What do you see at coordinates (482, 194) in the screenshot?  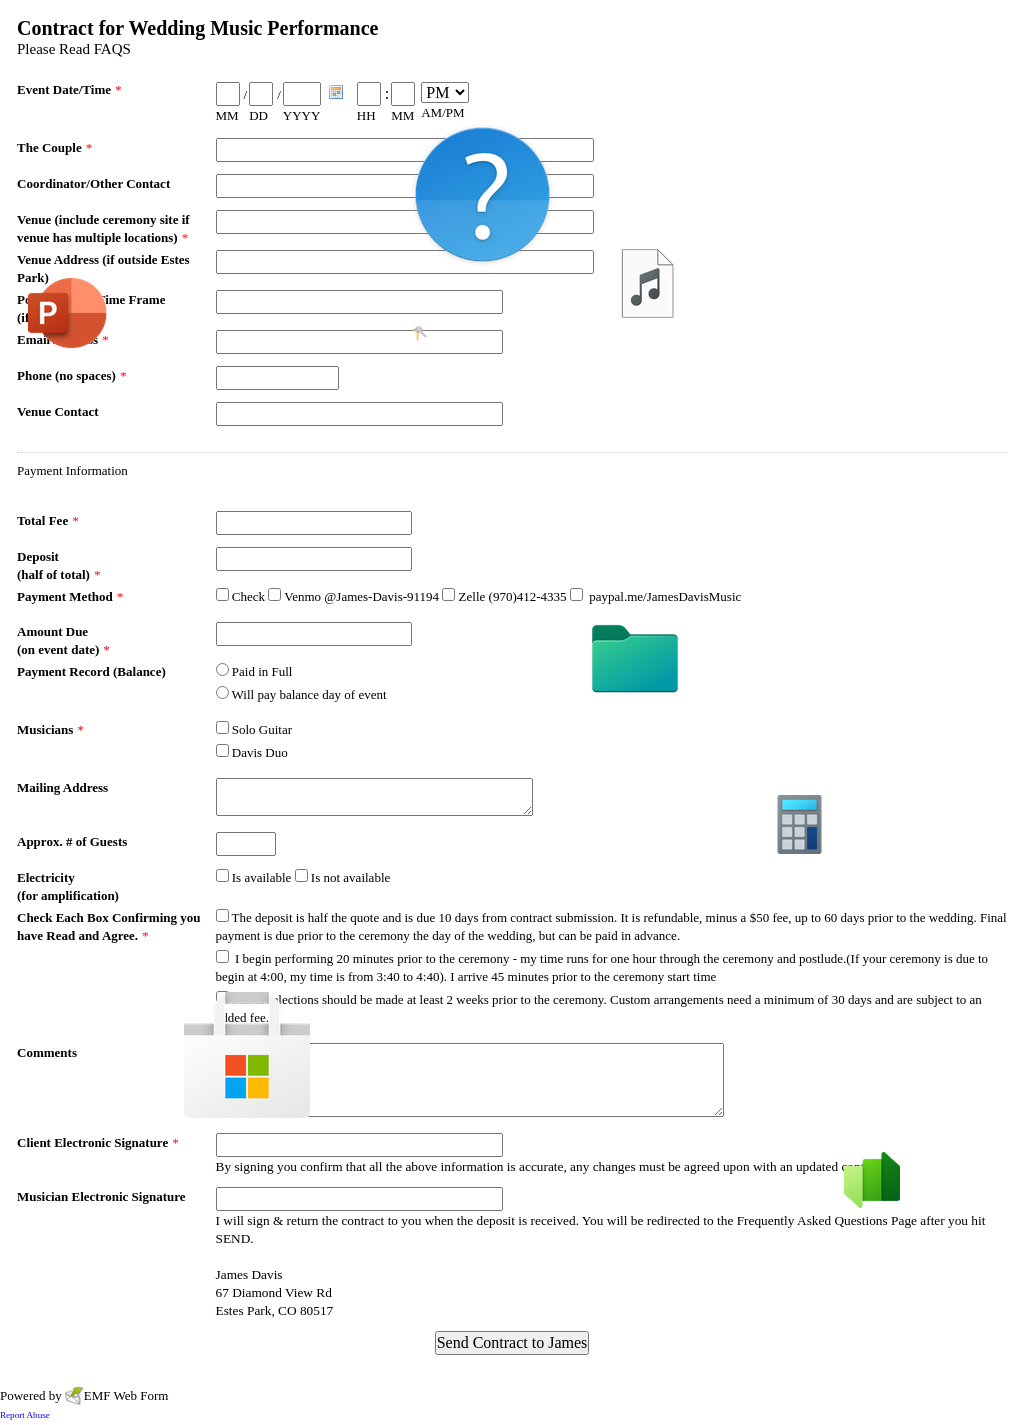 I see `open the help center or documentation` at bounding box center [482, 194].